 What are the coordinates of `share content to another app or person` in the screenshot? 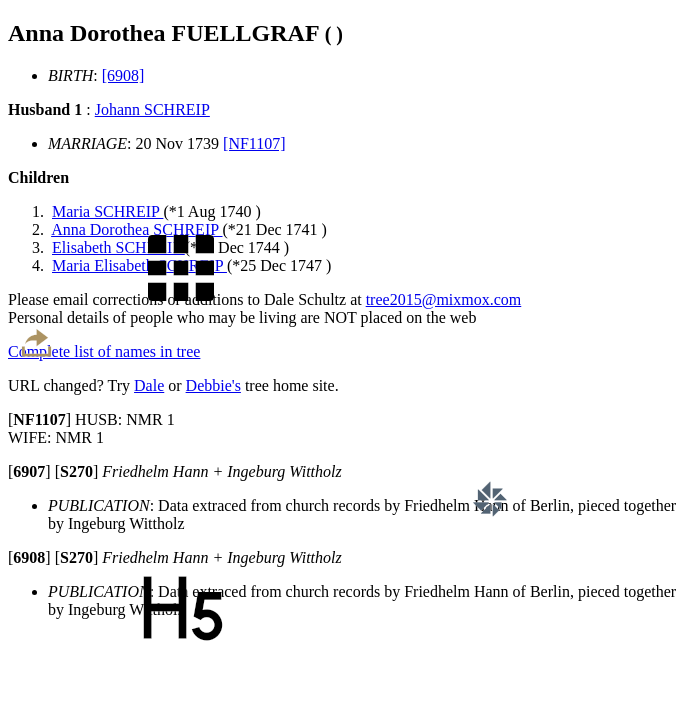 It's located at (36, 343).